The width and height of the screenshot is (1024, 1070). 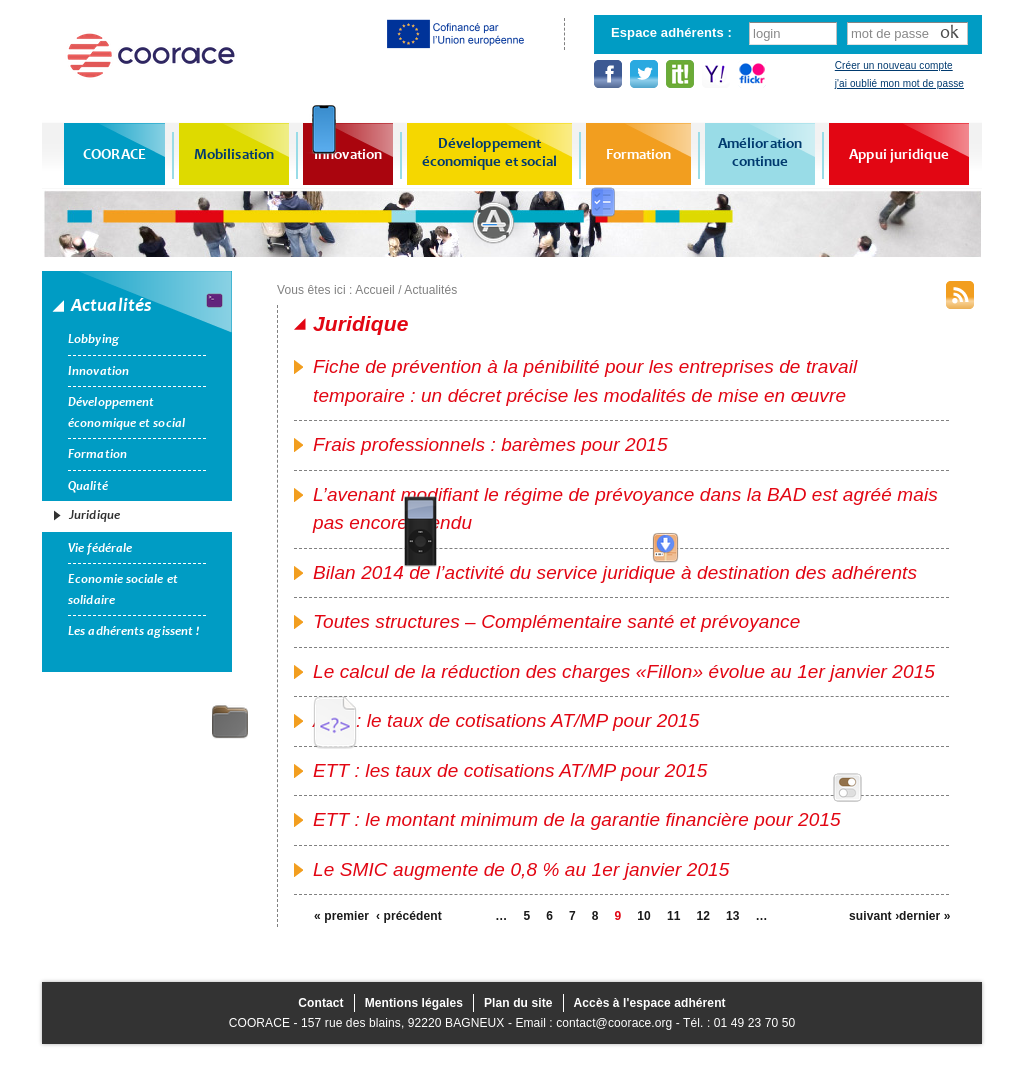 What do you see at coordinates (324, 130) in the screenshot?
I see `iPhone 16e device icon` at bounding box center [324, 130].